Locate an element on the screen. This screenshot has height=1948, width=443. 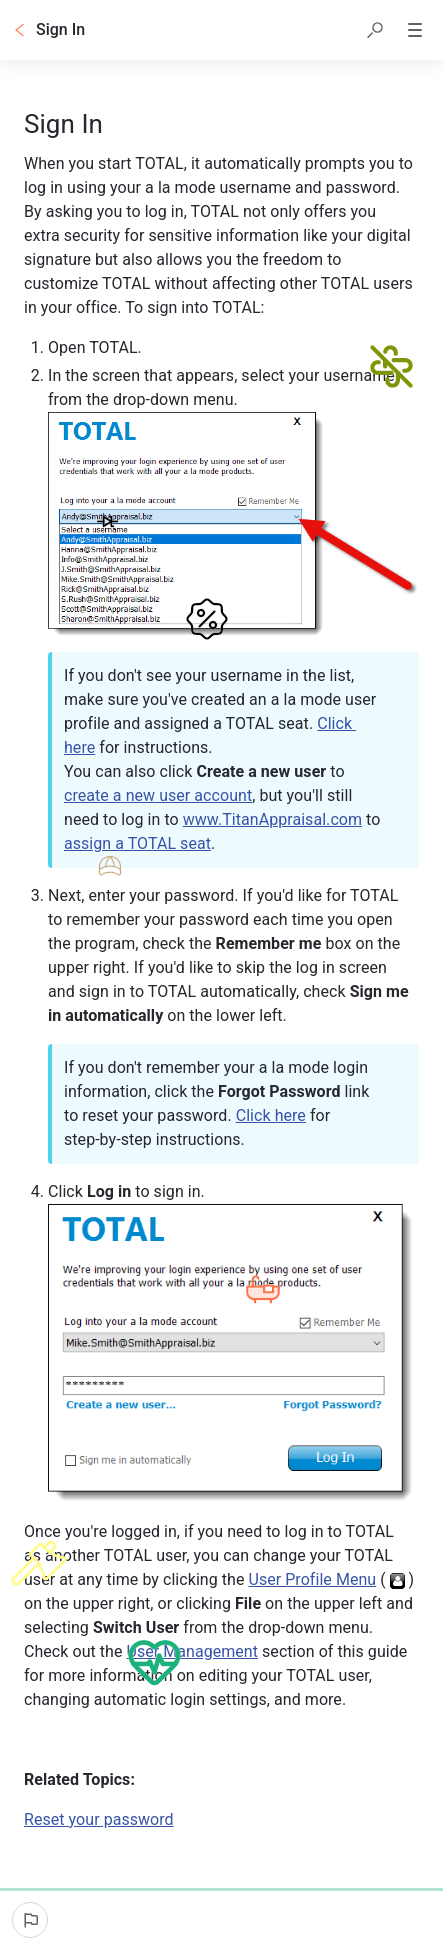
view health or fitness tracking data is located at coordinates (154, 1661).